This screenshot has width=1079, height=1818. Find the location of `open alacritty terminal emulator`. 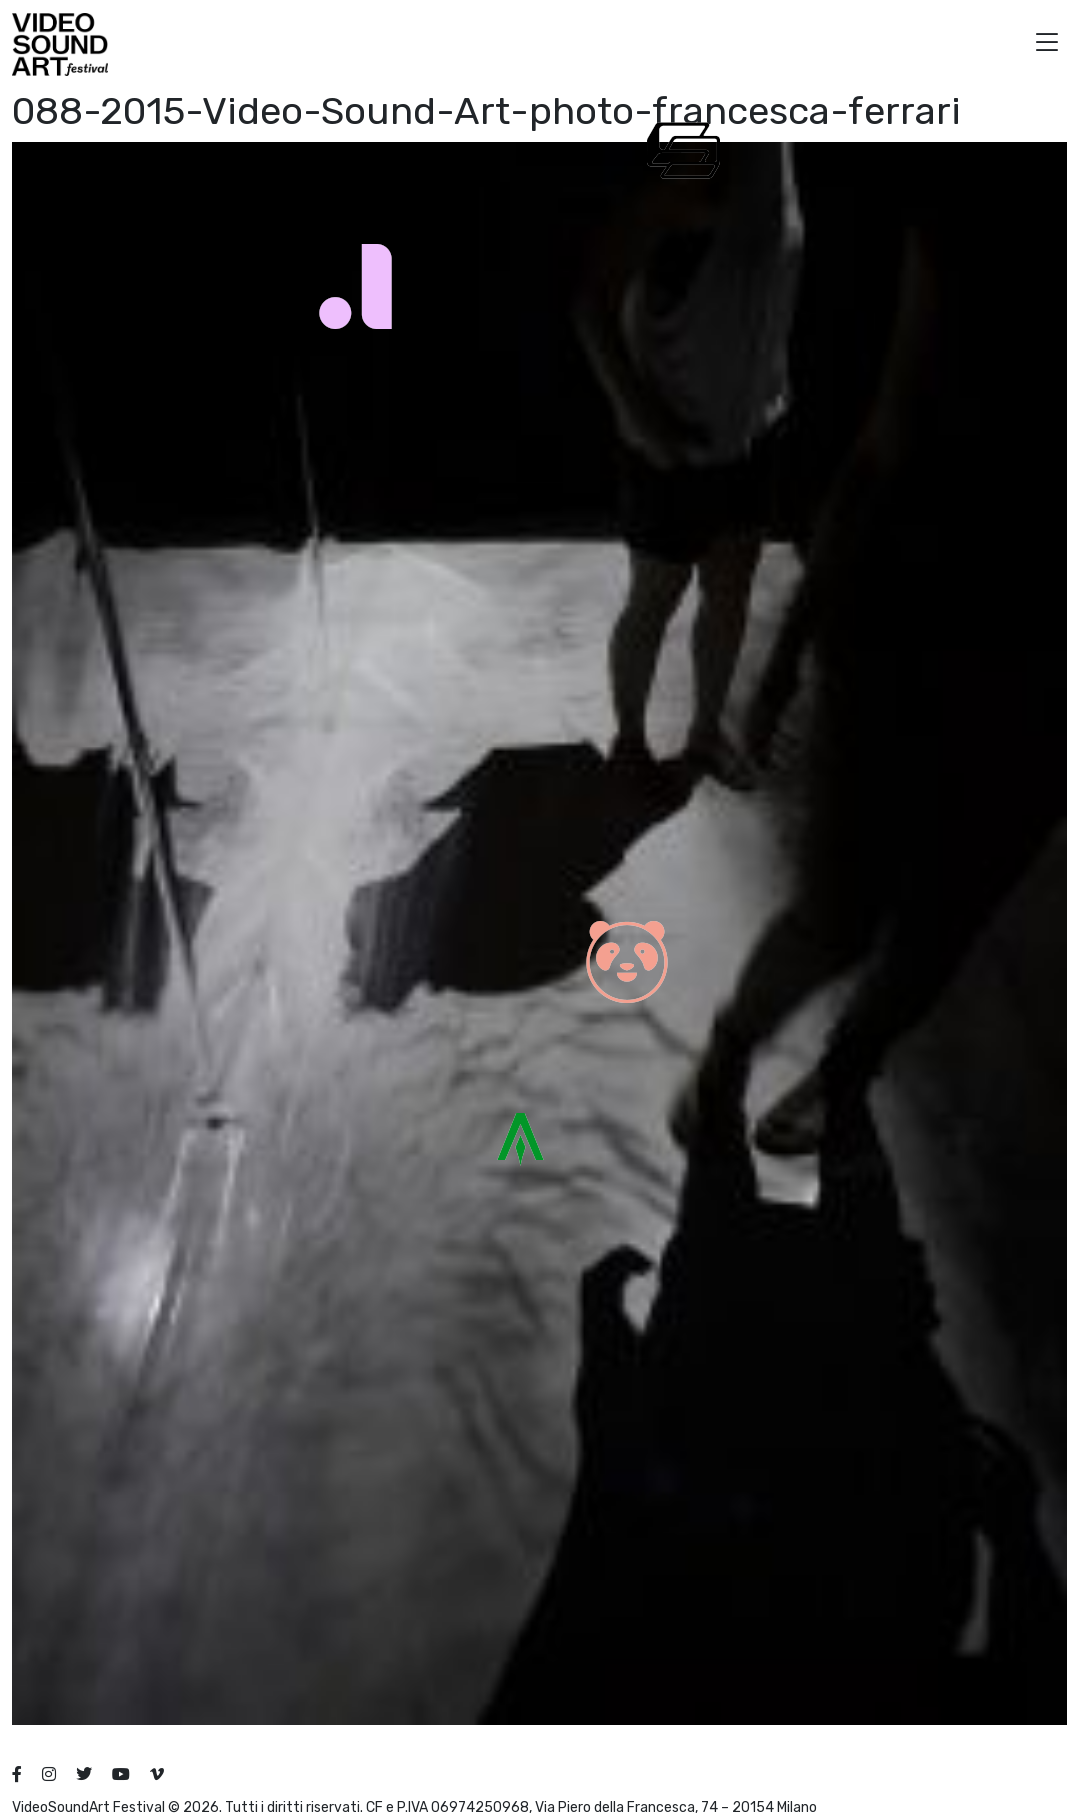

open alacritty terminal emulator is located at coordinates (520, 1139).